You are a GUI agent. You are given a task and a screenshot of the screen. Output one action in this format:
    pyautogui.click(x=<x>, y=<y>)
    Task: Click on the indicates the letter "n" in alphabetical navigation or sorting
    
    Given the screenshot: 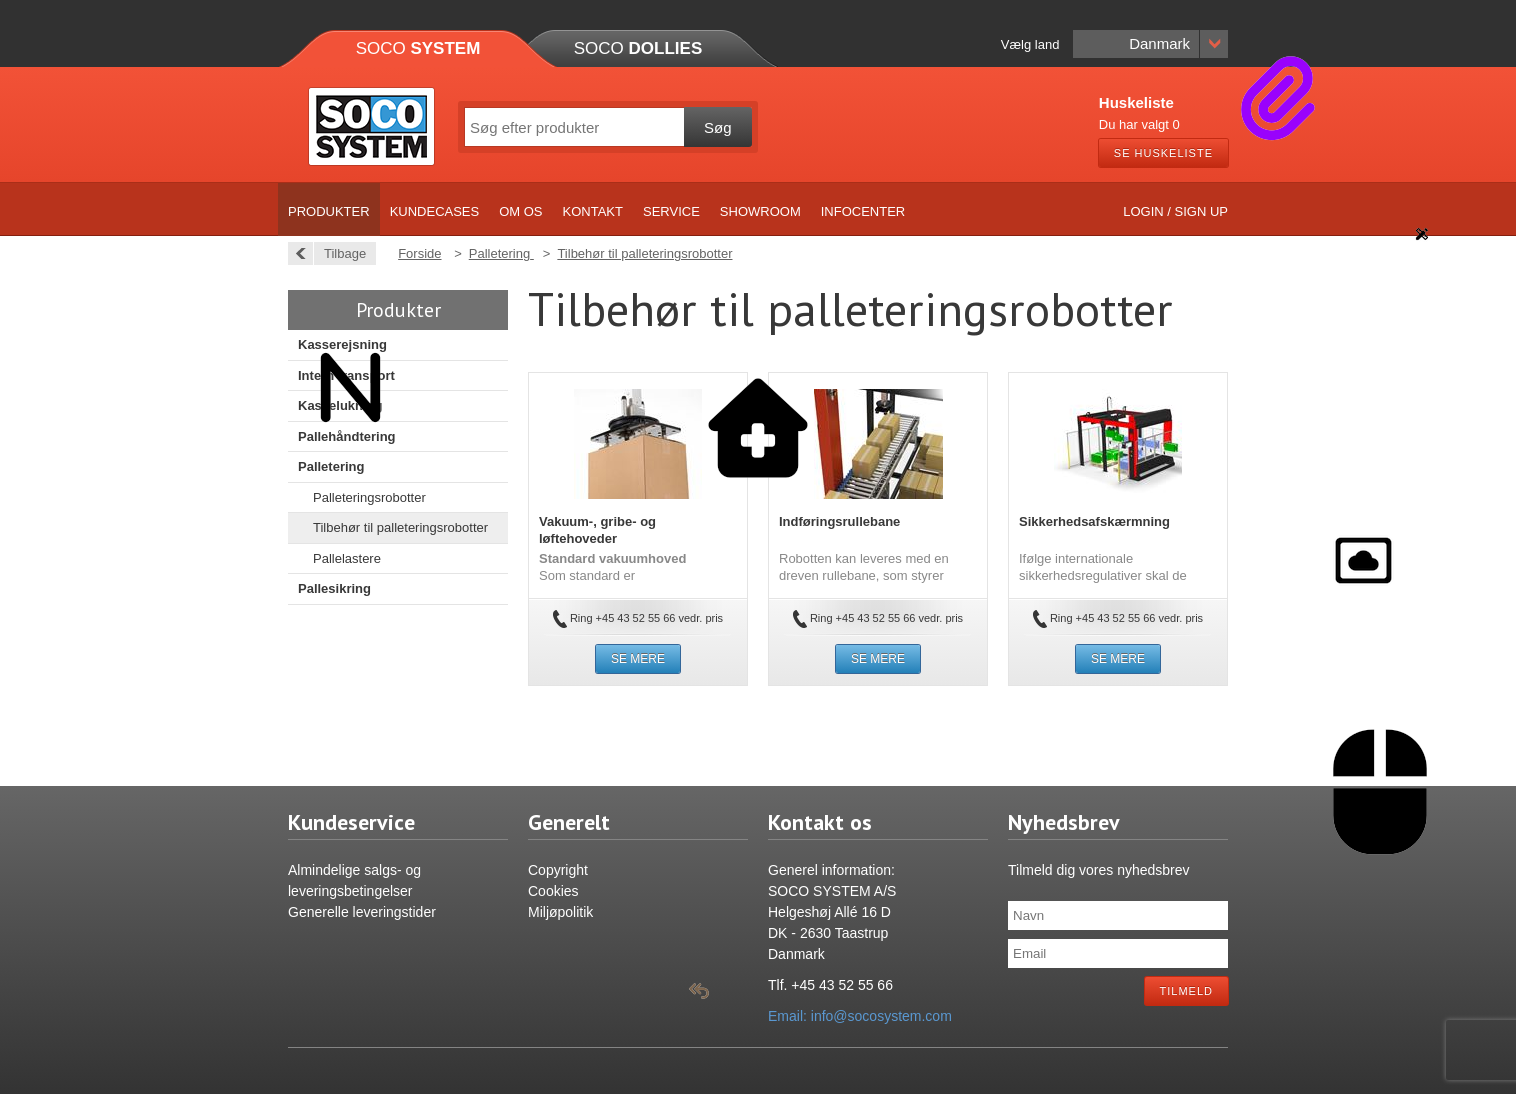 What is the action you would take?
    pyautogui.click(x=350, y=387)
    